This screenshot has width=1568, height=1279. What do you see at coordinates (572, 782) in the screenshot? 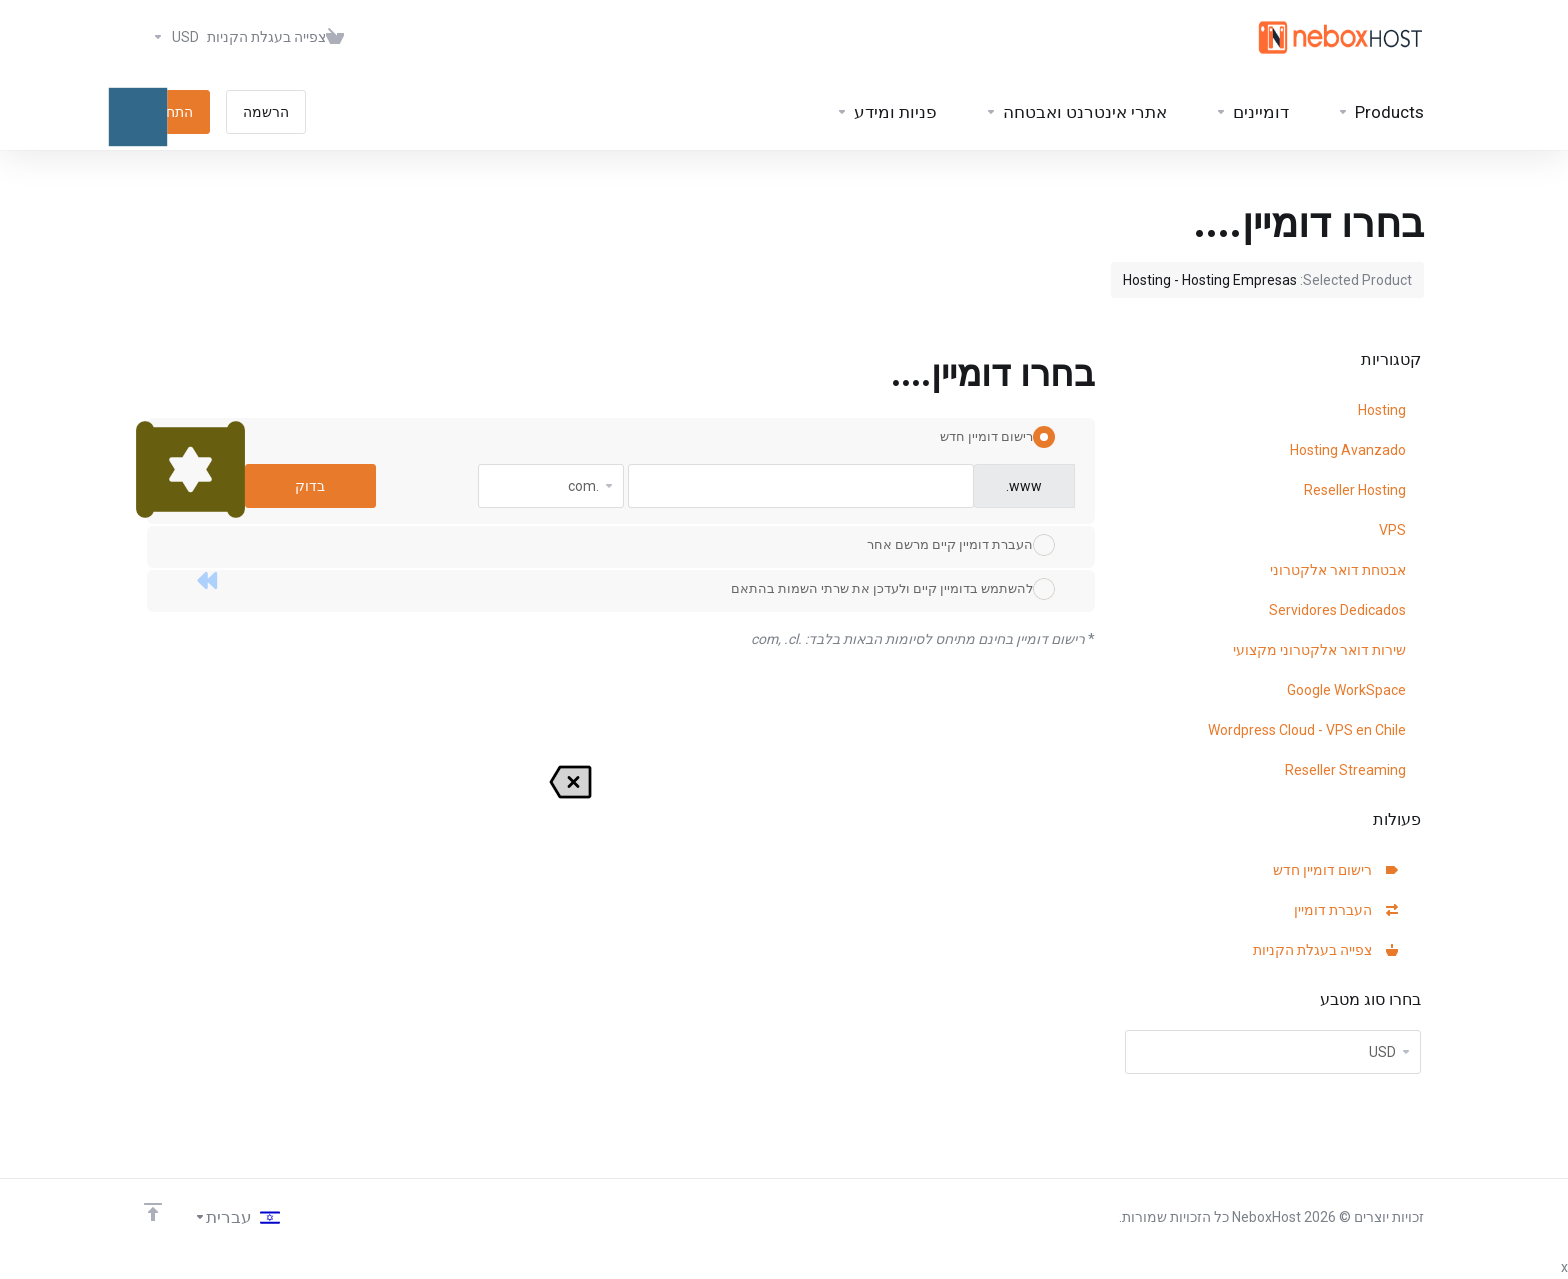
I see `delete the previous character` at bounding box center [572, 782].